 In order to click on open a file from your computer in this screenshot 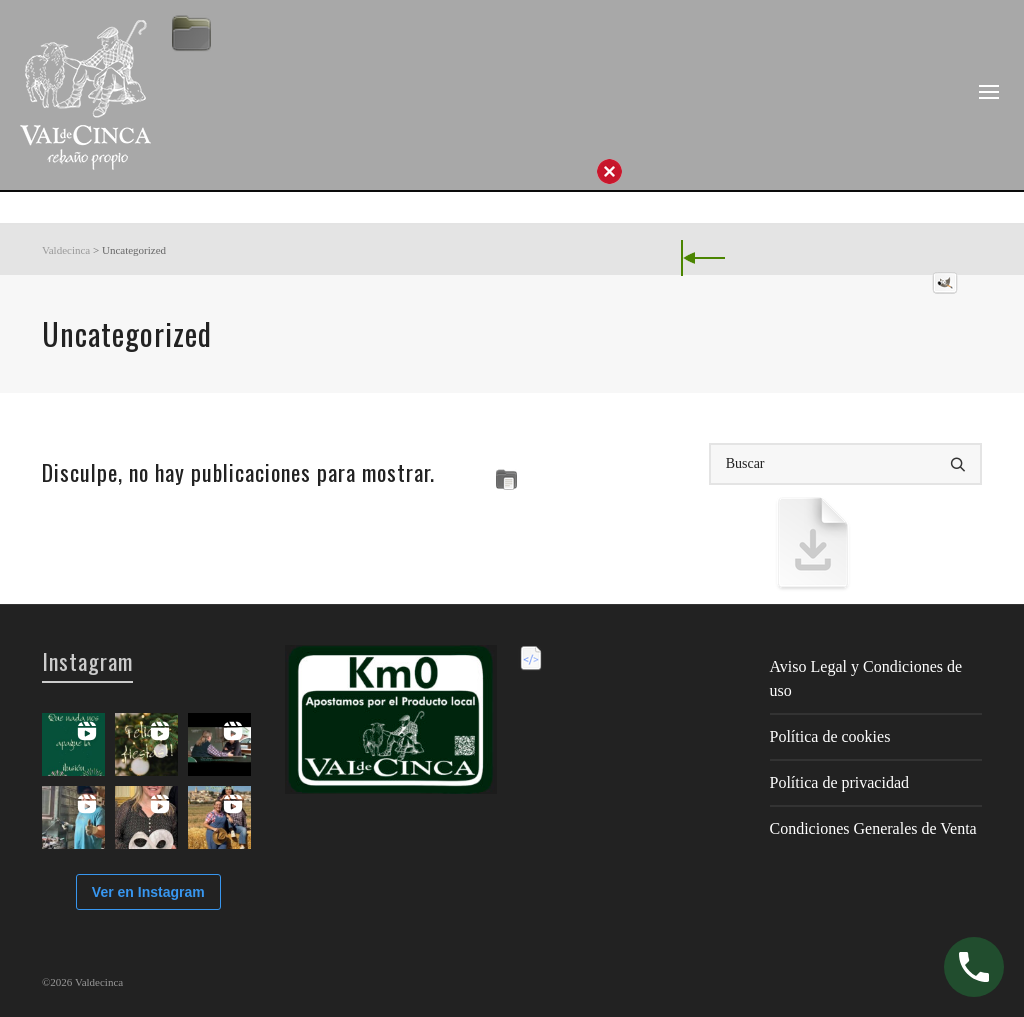, I will do `click(506, 479)`.